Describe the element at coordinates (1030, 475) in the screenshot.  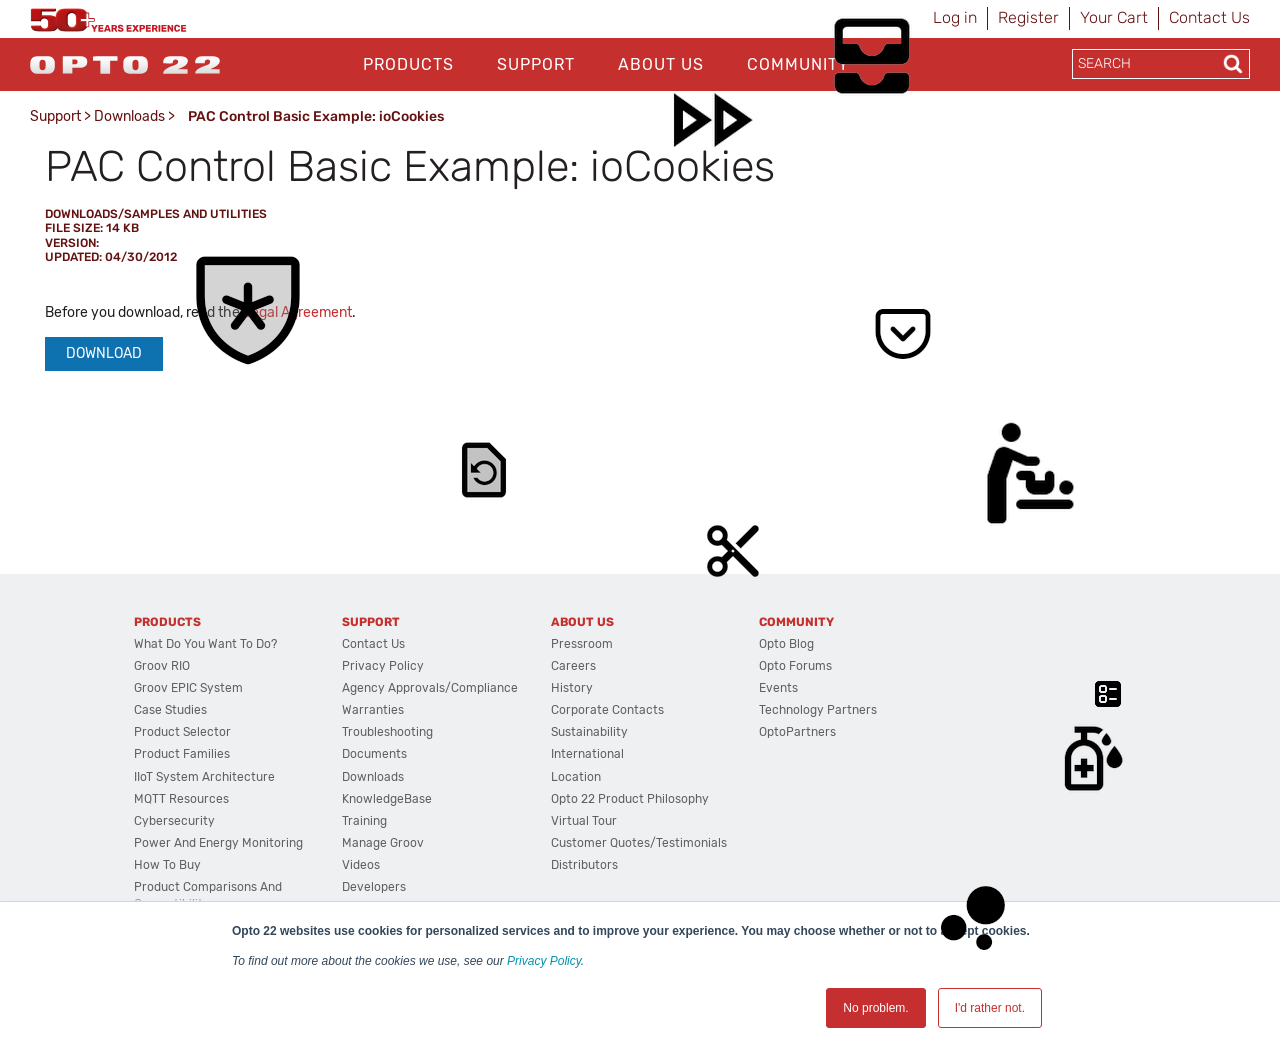
I see `indicates baby changing station nearby` at that location.